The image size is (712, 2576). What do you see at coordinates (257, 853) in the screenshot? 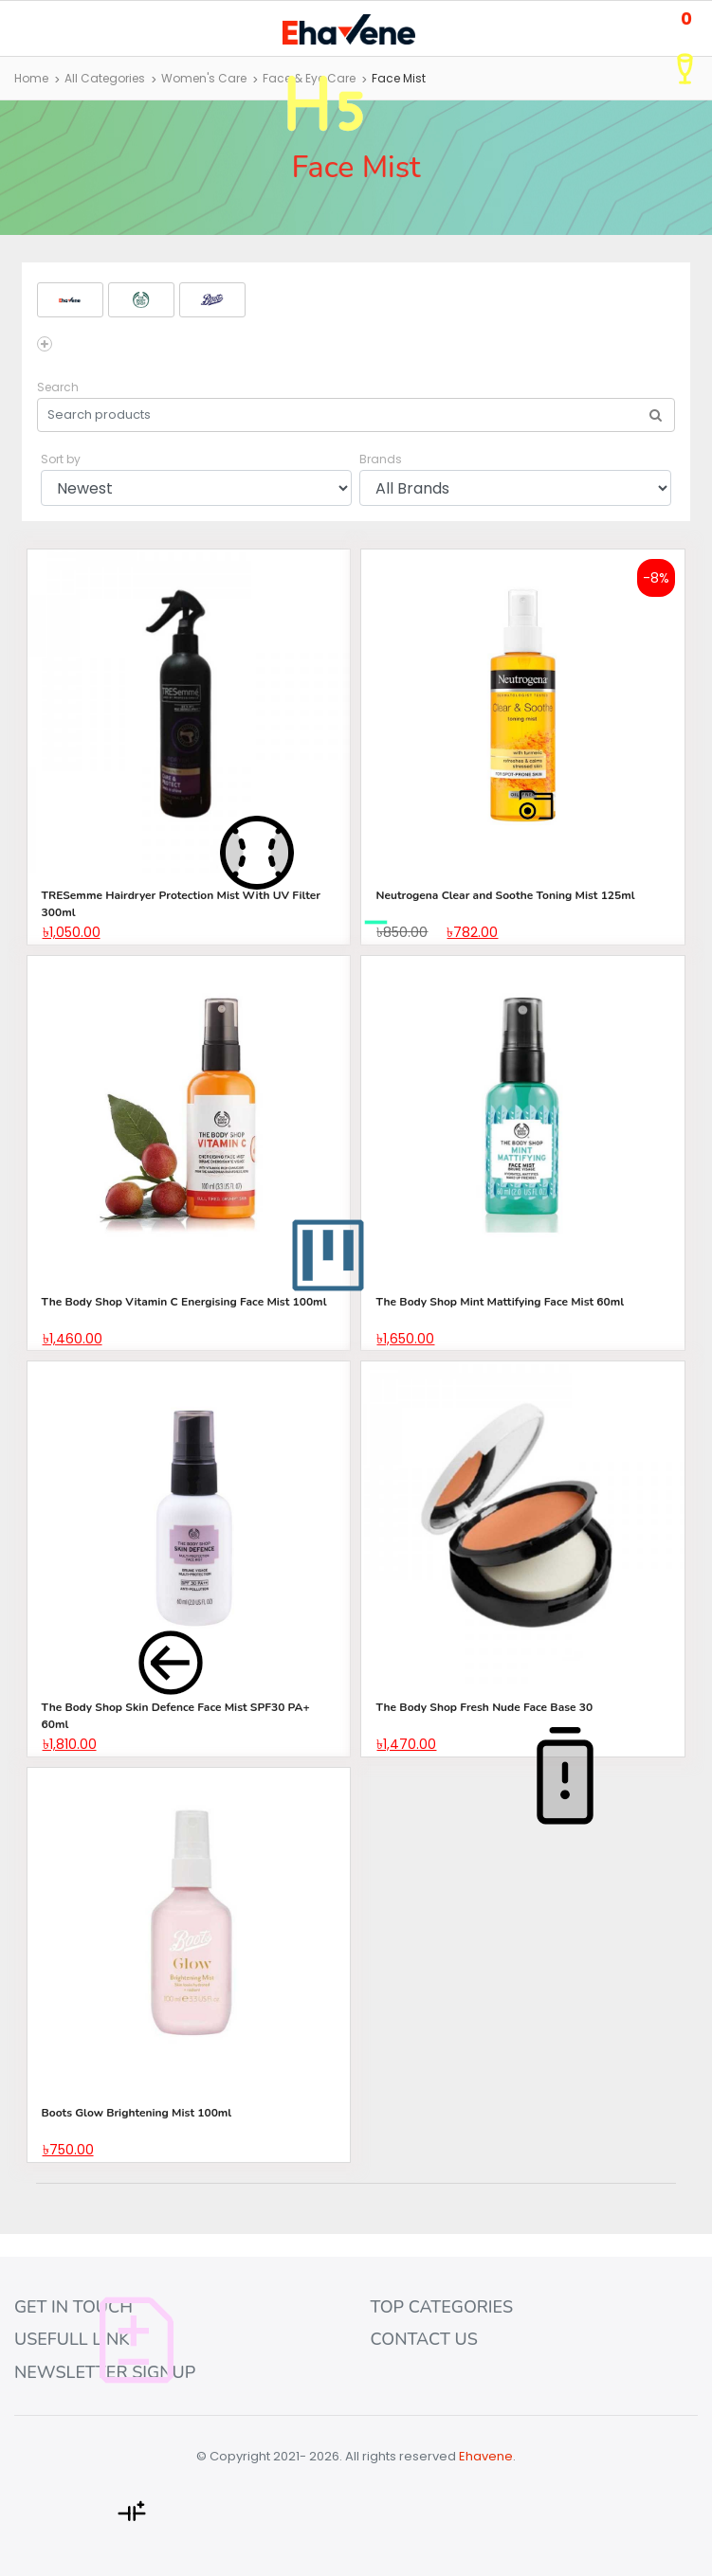
I see `view baseball scores or stats` at bounding box center [257, 853].